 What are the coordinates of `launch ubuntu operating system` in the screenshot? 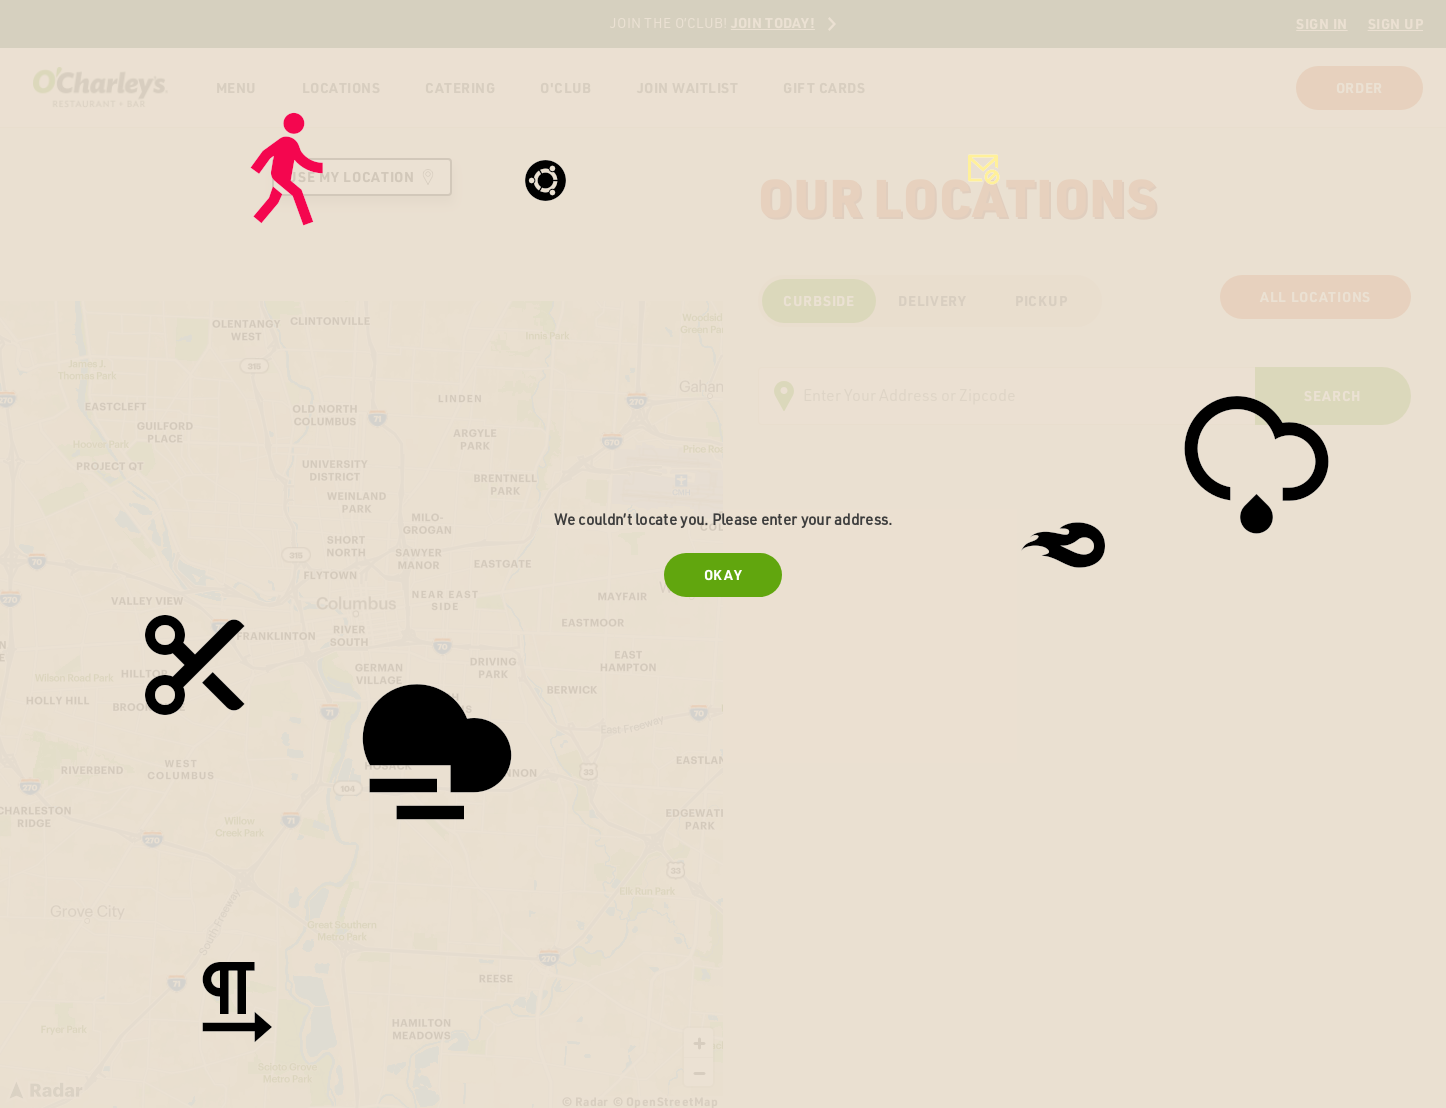 It's located at (545, 180).